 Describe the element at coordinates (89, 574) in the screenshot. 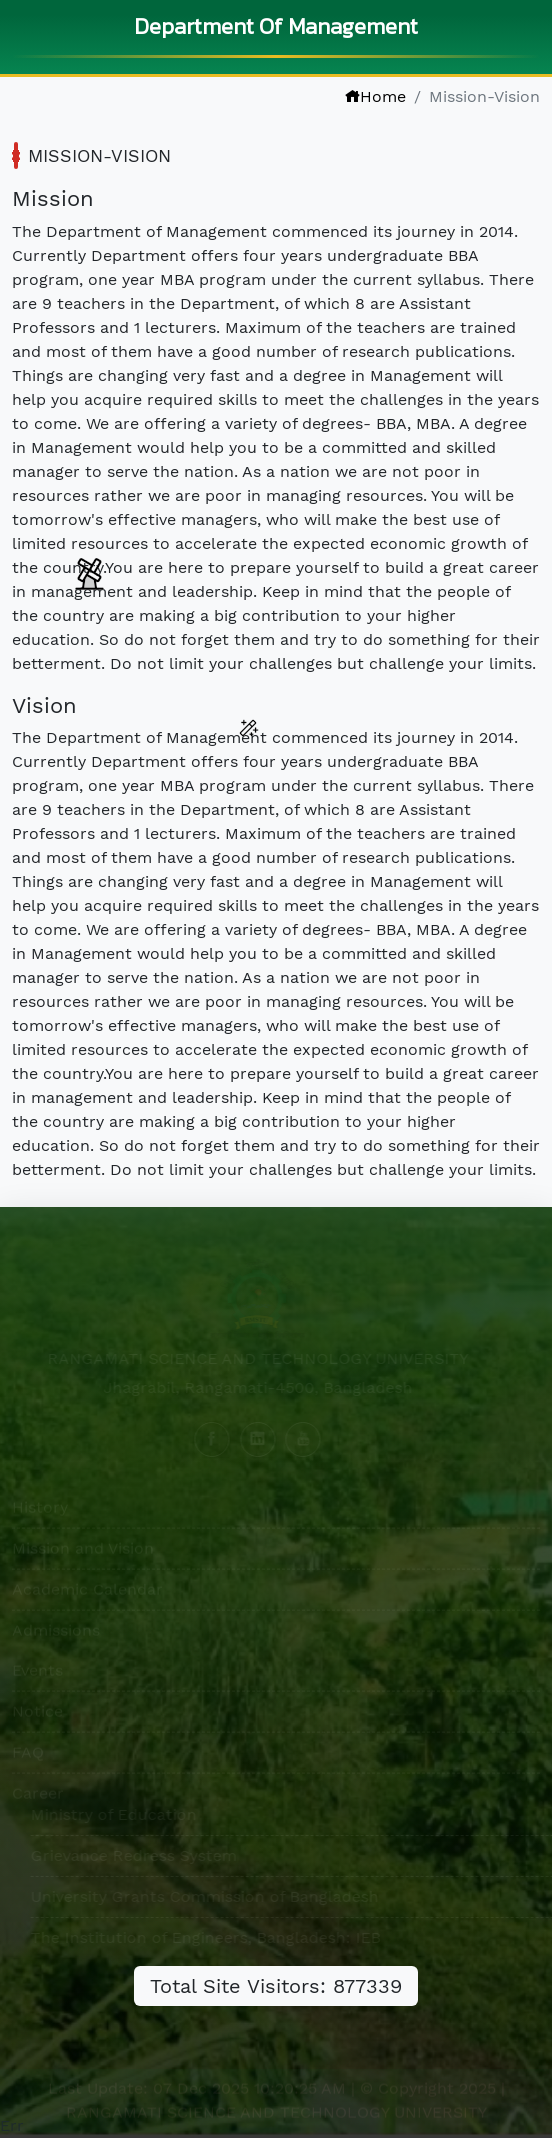

I see `indicates renewable or wind energy options` at that location.